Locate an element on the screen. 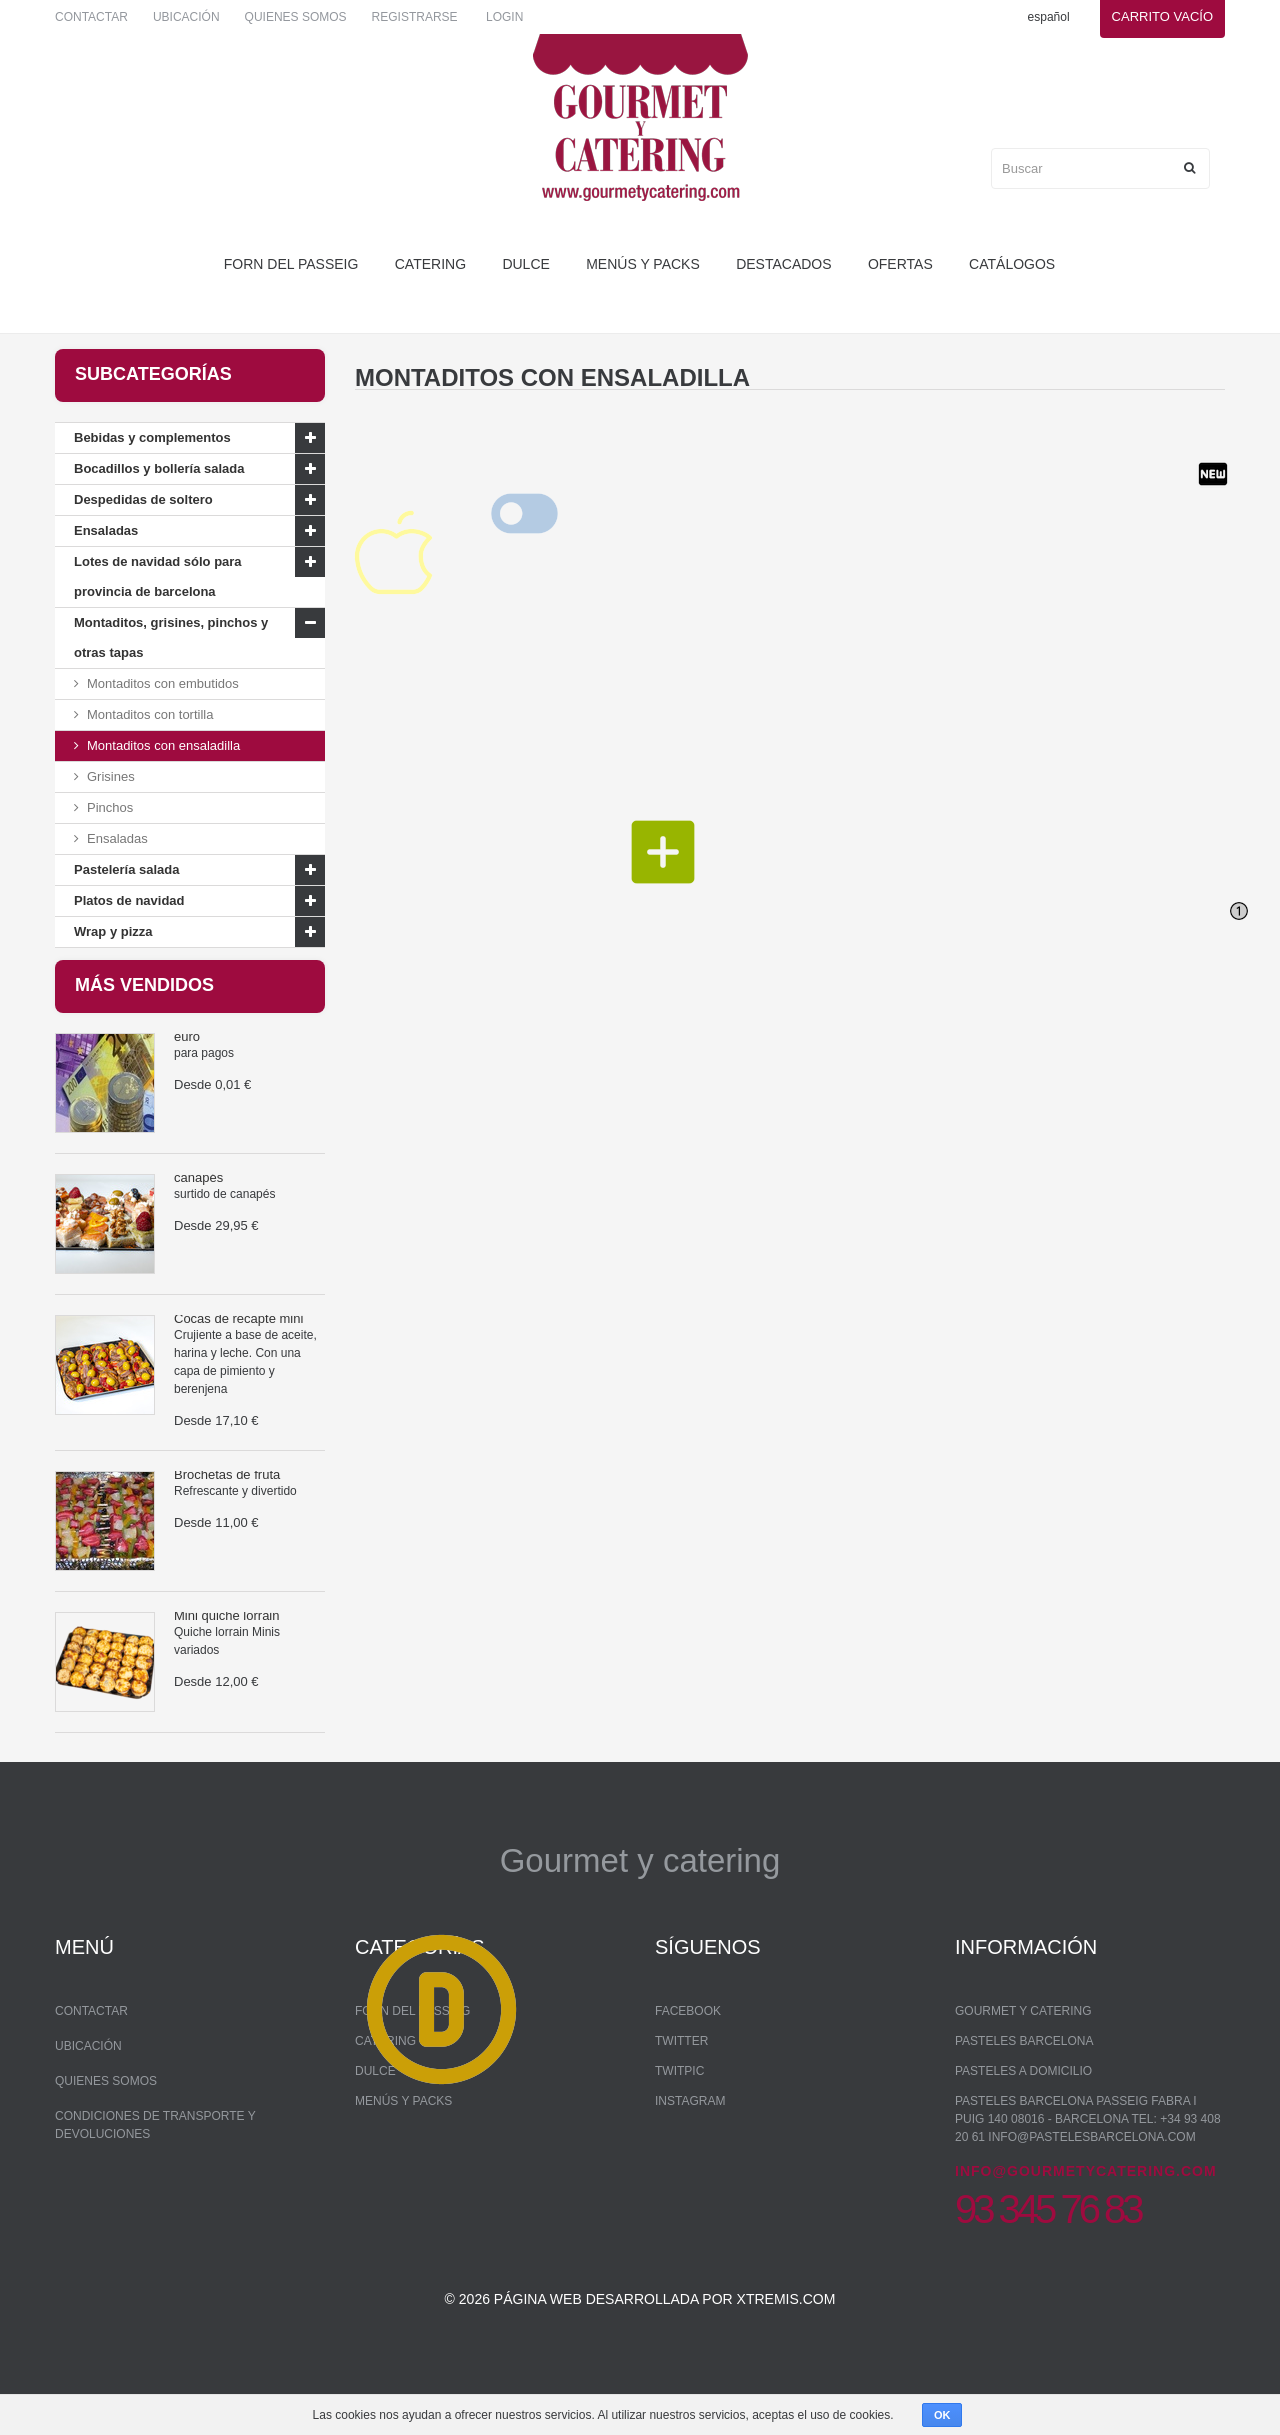  apple company logo or branding is located at coordinates (396, 558).